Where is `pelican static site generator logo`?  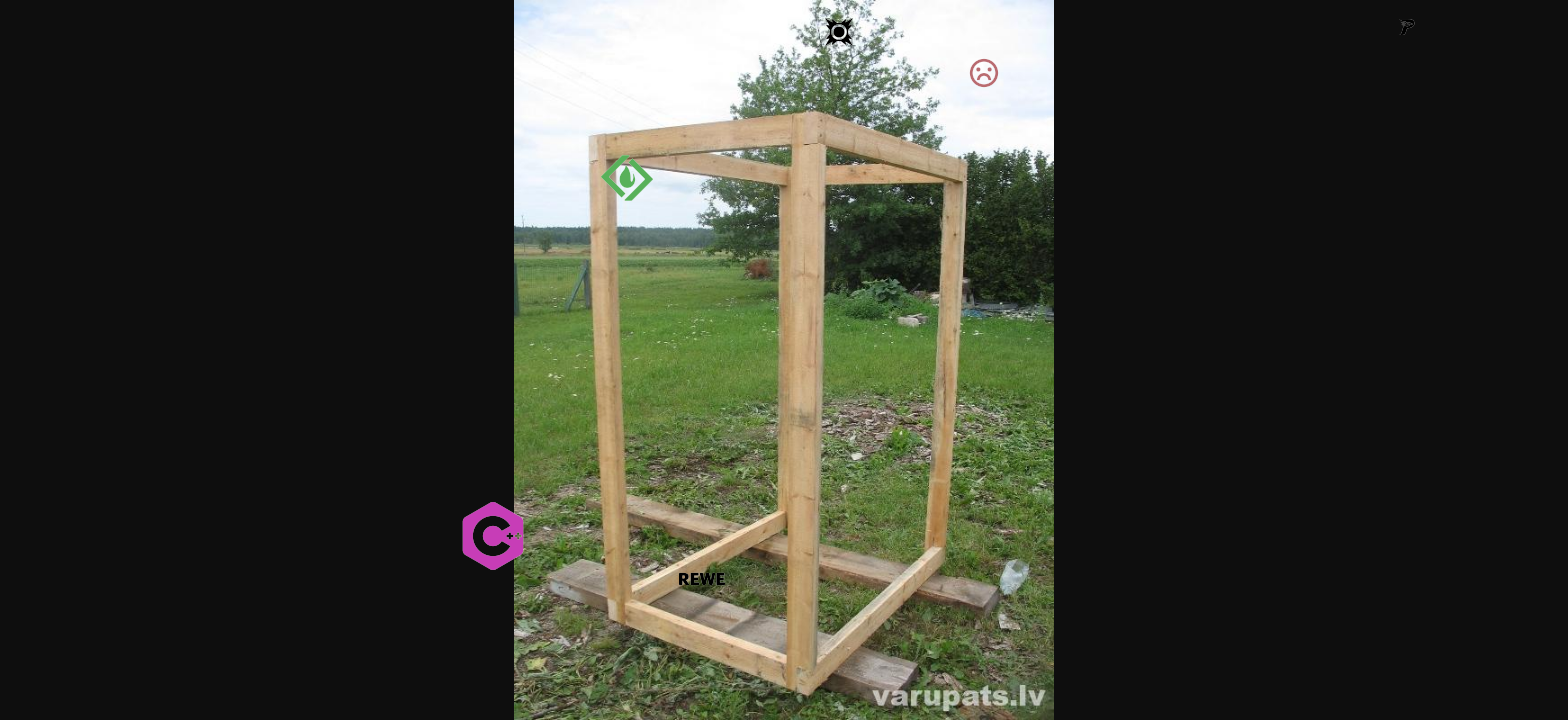 pelican static site generator logo is located at coordinates (1407, 27).